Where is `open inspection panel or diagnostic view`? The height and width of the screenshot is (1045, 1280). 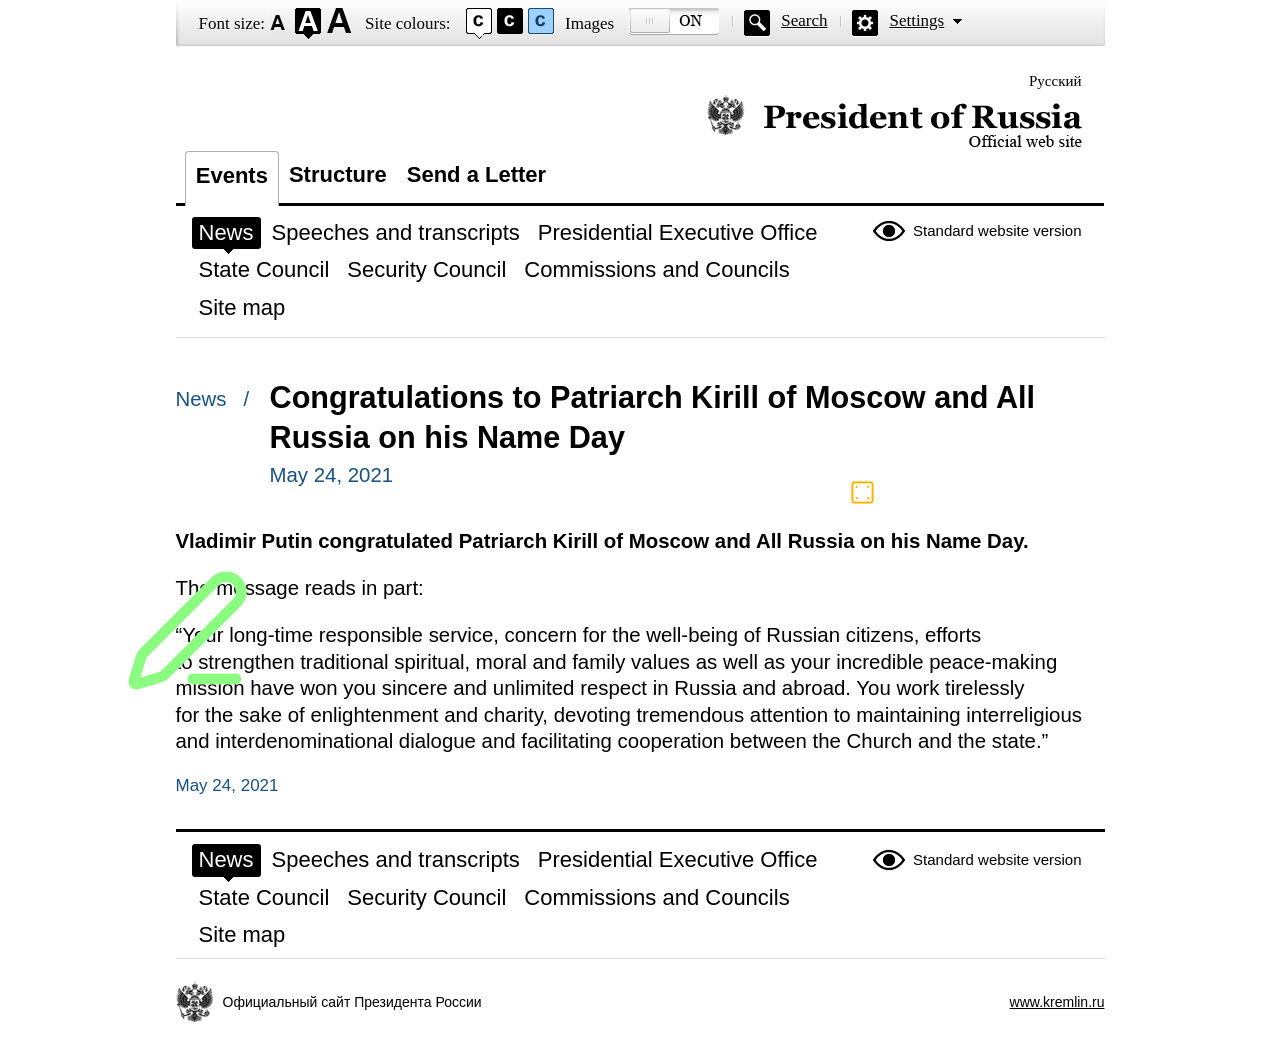 open inspection panel or diagnostic view is located at coordinates (862, 492).